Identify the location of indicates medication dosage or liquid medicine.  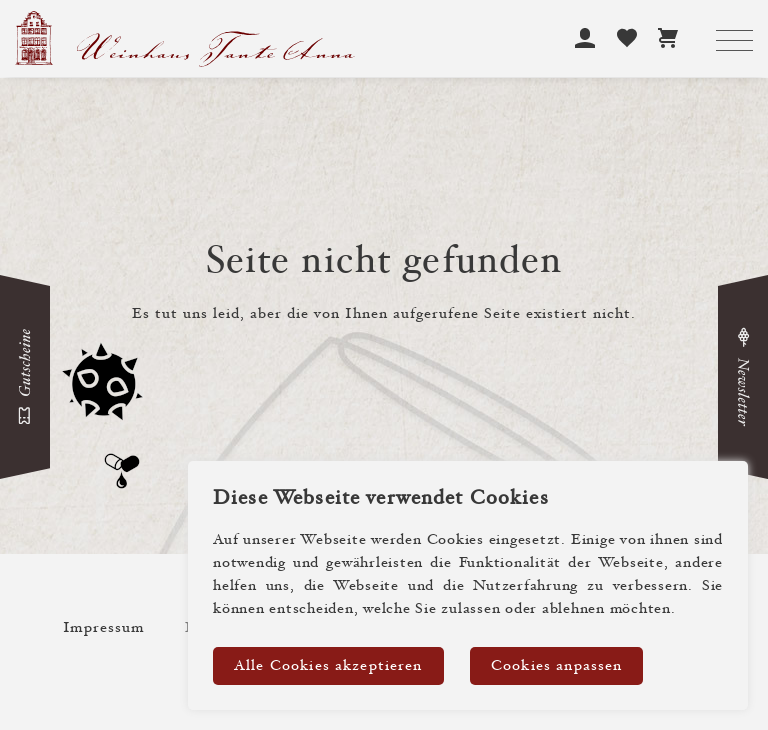
(122, 471).